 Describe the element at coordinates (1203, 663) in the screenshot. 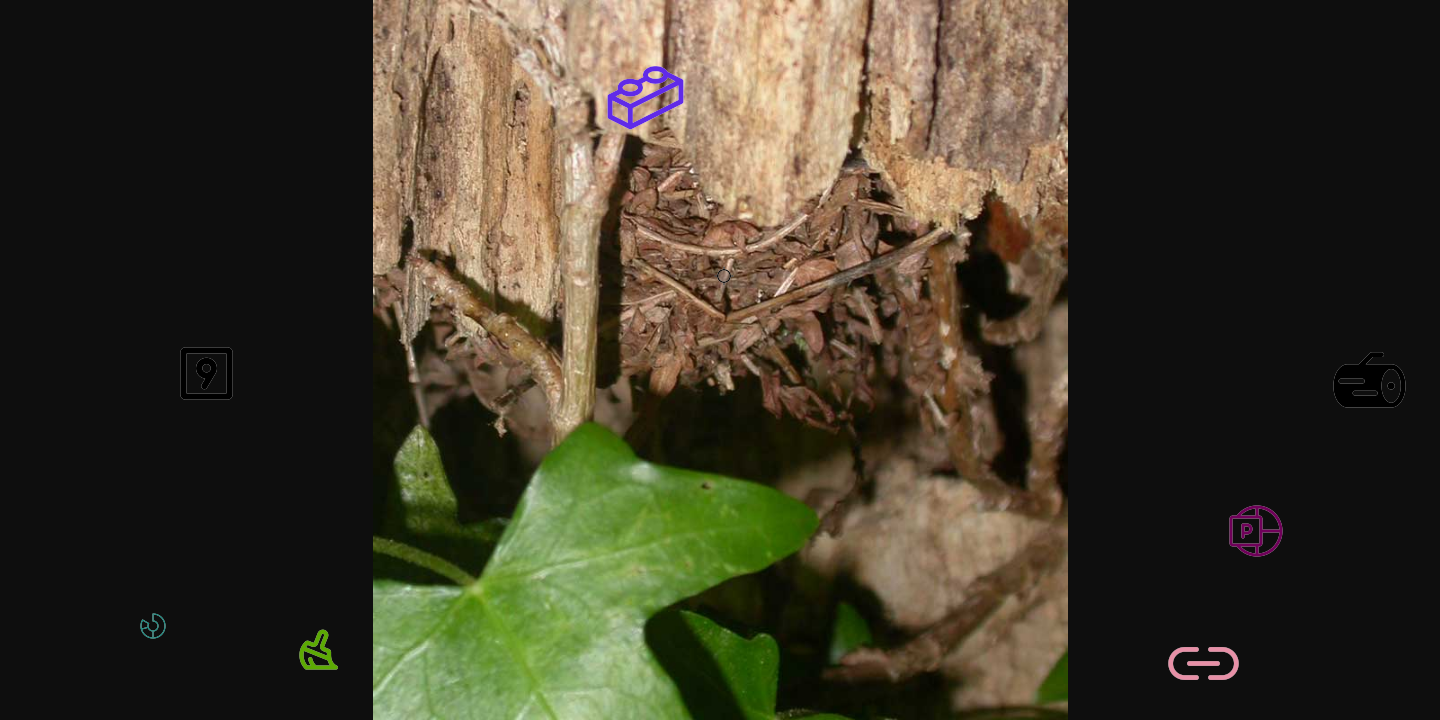

I see `copy link to clipboard` at that location.